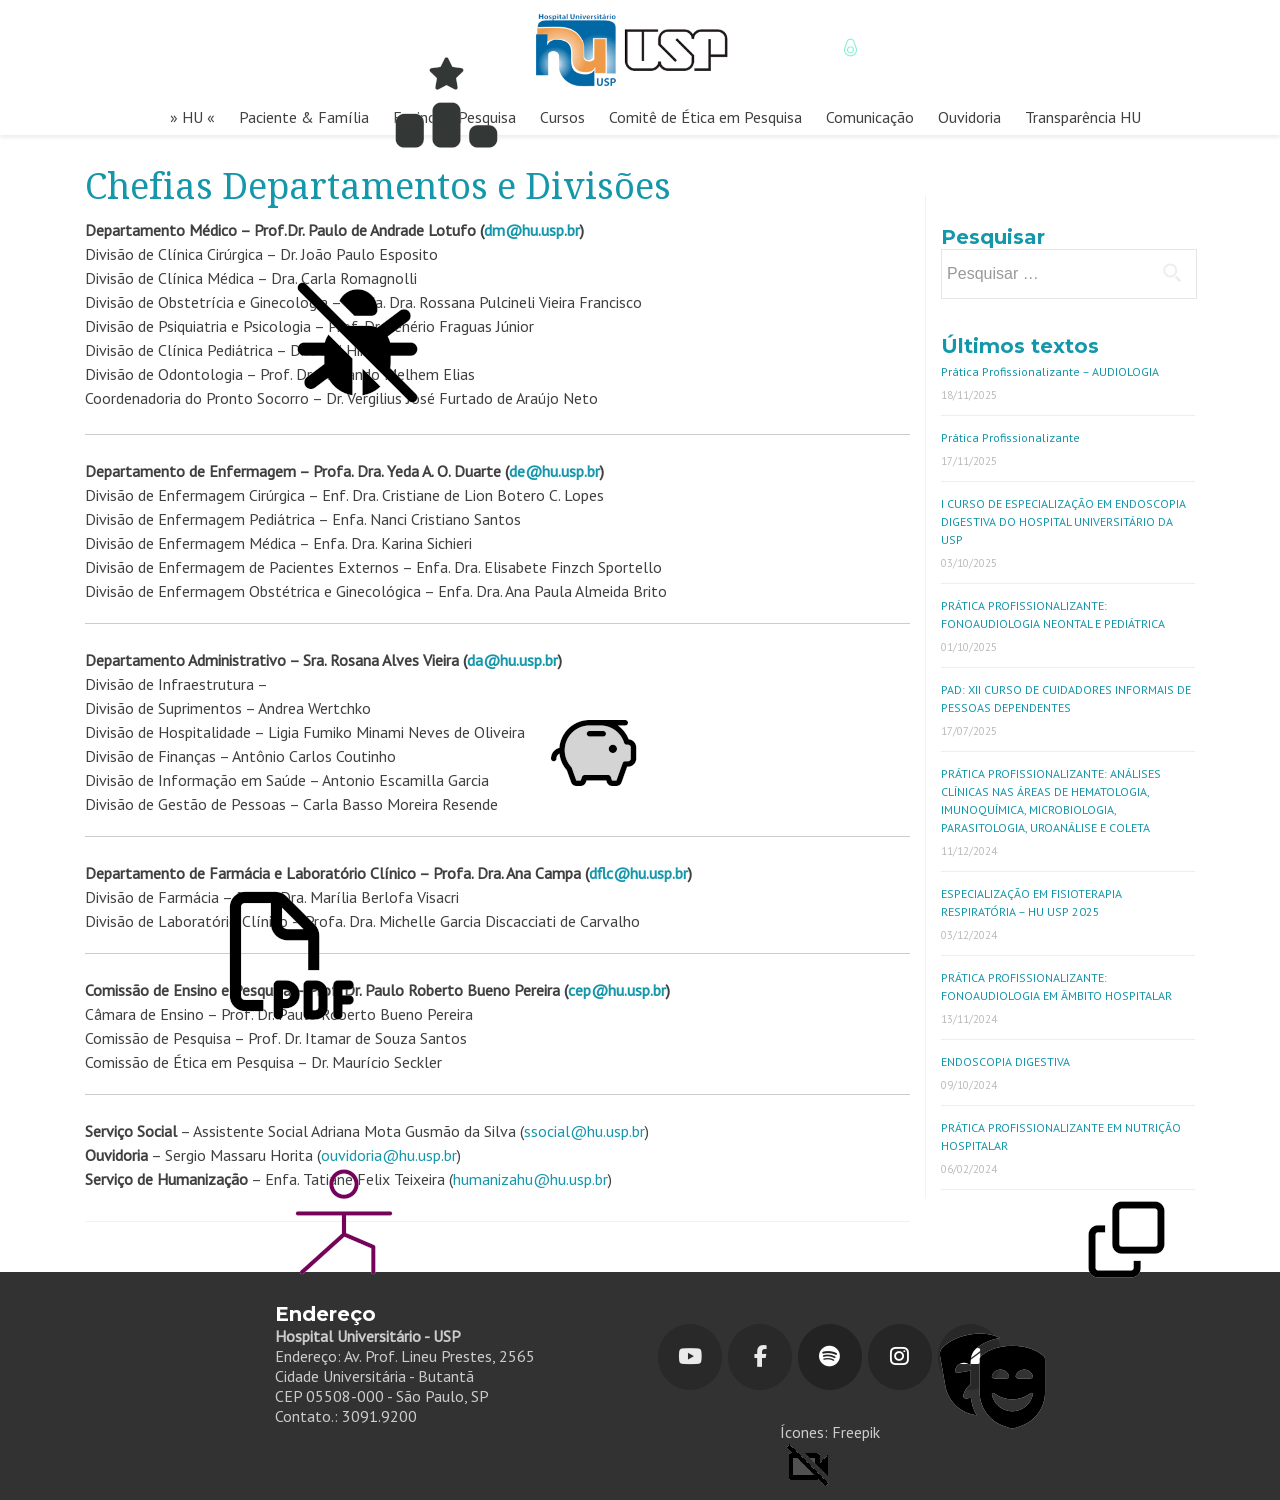 This screenshot has height=1500, width=1280. What do you see at coordinates (446, 102) in the screenshot?
I see `view leaderboard rankings` at bounding box center [446, 102].